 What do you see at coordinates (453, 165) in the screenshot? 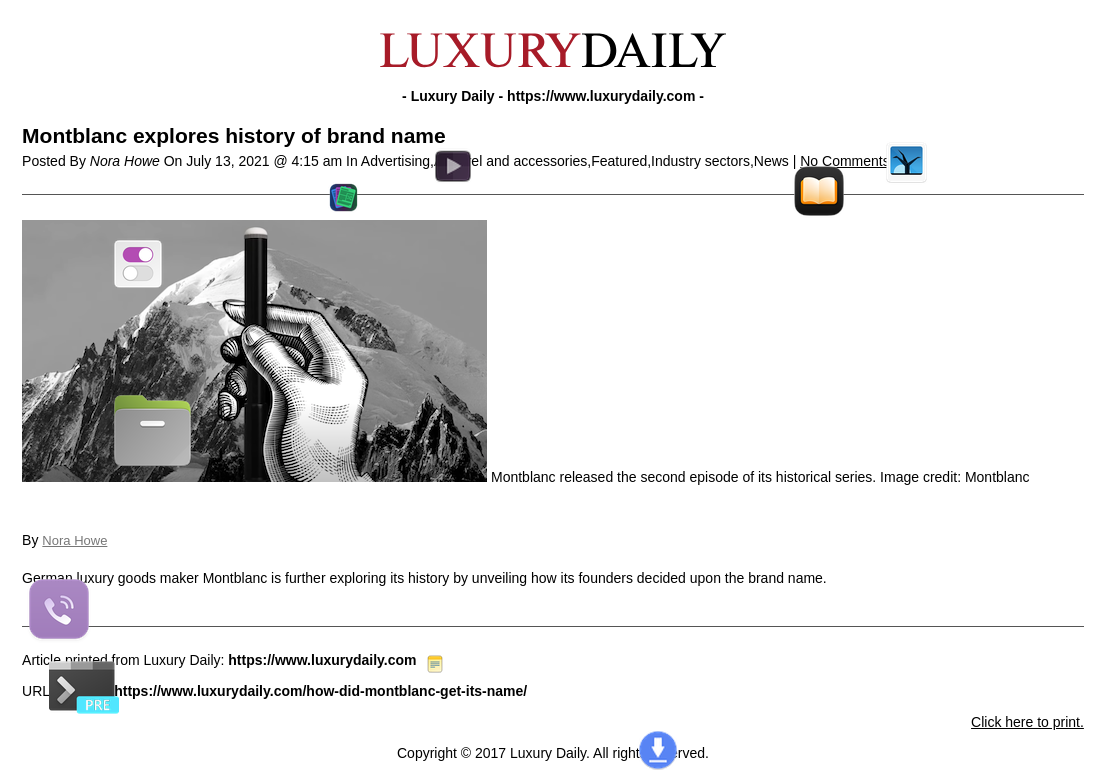
I see `video file type indicator` at bounding box center [453, 165].